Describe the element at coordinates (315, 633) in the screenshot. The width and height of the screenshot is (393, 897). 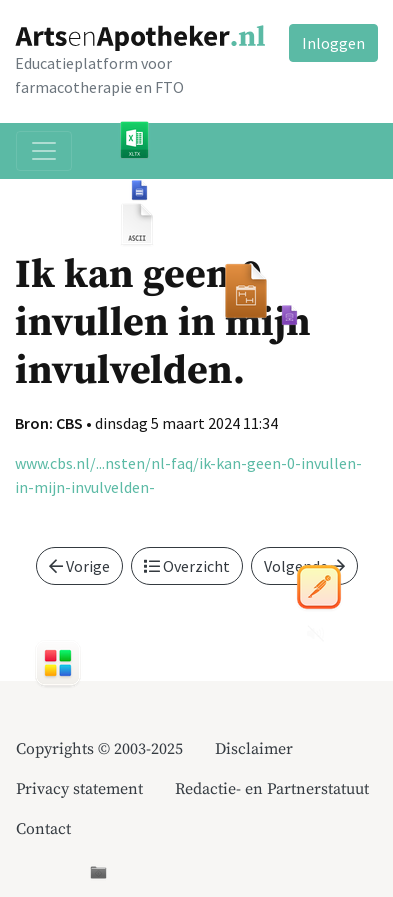
I see `indicates audio is muted` at that location.